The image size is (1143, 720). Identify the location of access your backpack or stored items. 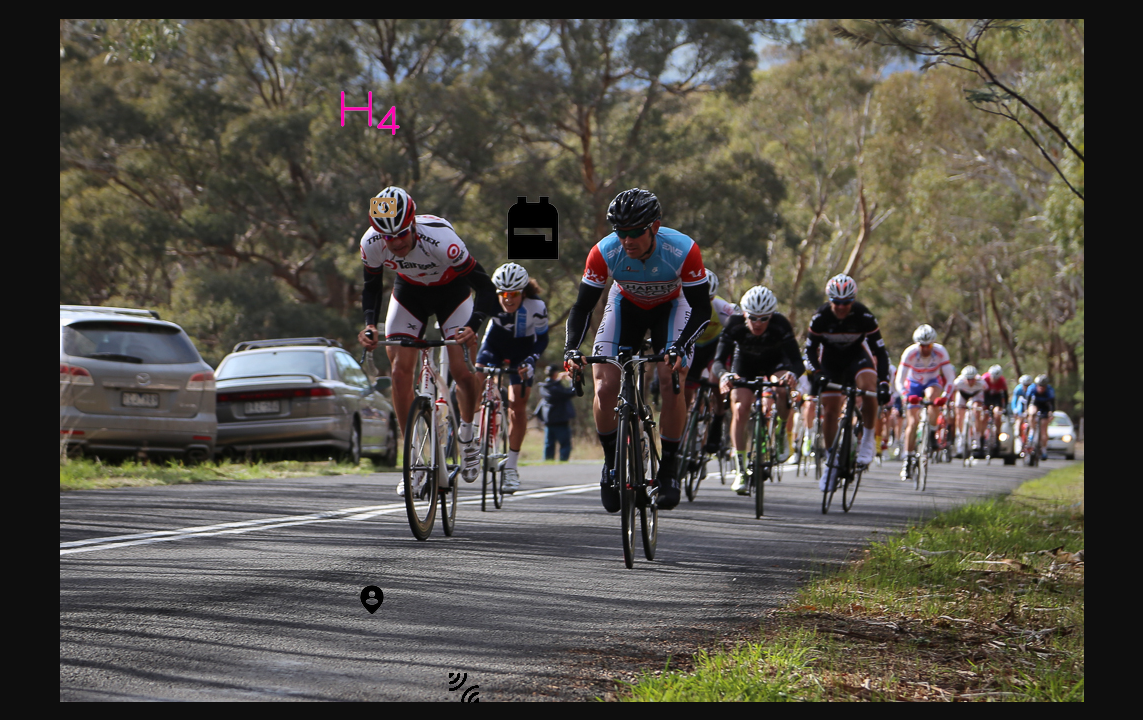
(533, 228).